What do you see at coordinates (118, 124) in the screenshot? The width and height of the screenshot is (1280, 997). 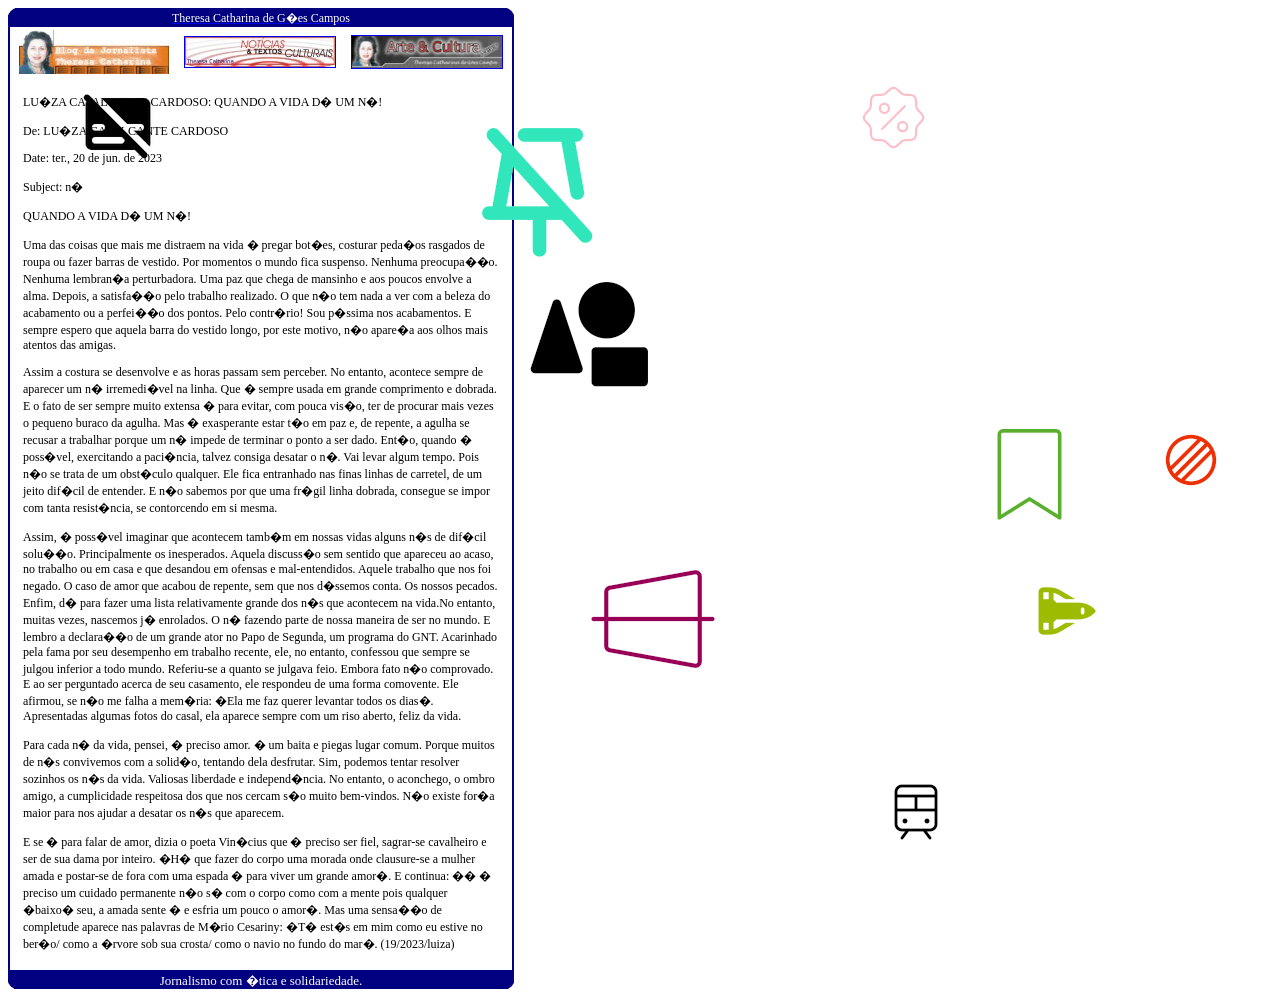 I see `turn off subtitles or closed captions` at bounding box center [118, 124].